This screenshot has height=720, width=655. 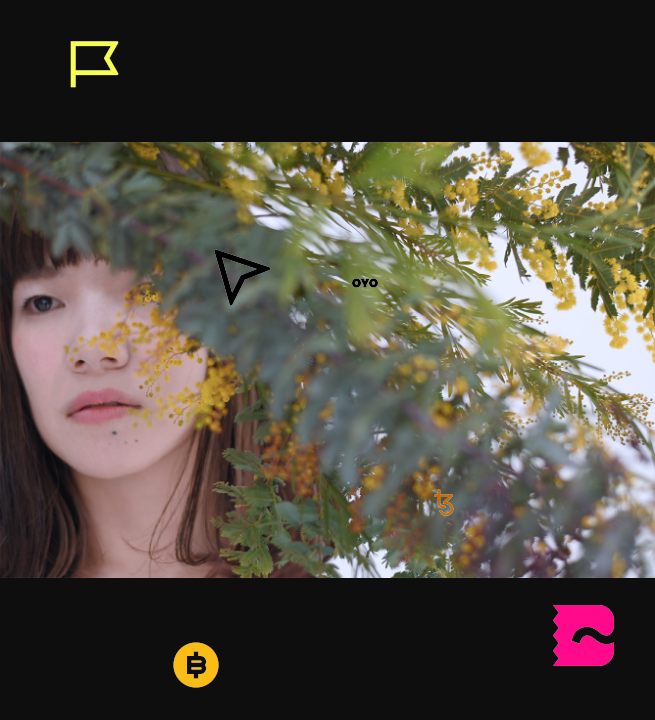 I want to click on flag or bookmark an item, so click(x=95, y=63).